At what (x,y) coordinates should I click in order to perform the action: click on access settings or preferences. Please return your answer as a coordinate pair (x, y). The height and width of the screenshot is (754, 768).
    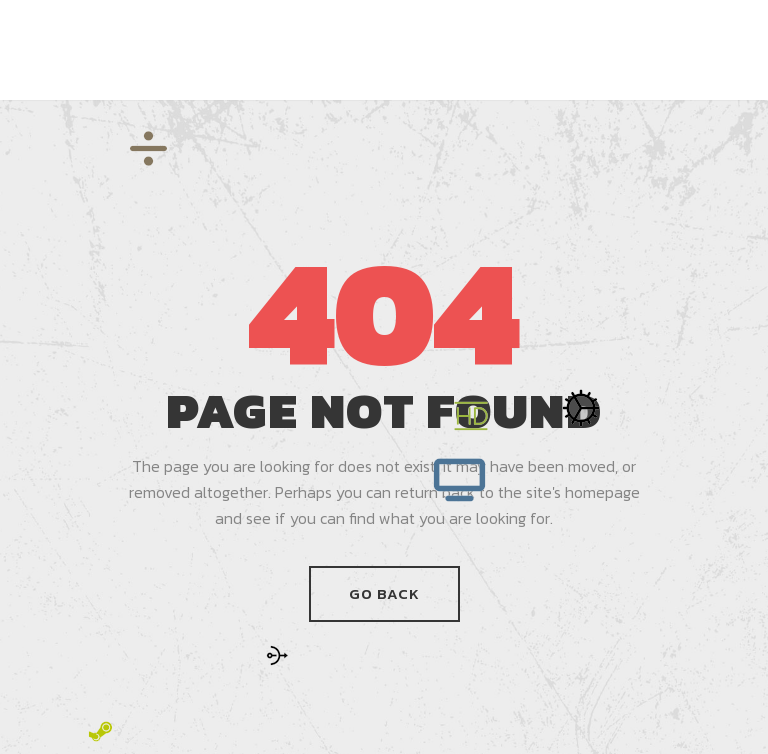
    Looking at the image, I should click on (581, 408).